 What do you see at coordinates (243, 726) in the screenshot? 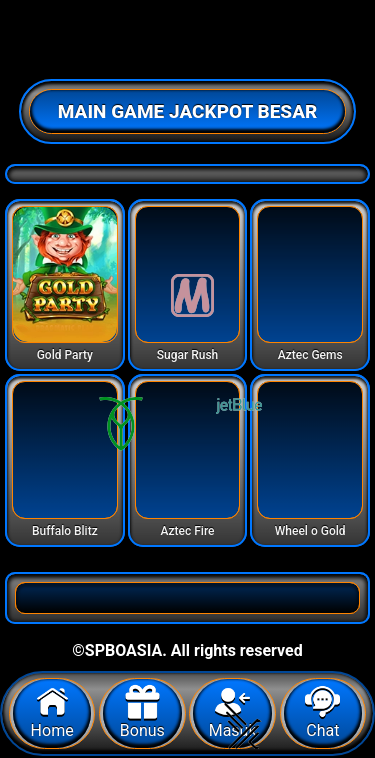
I see `Falco open-source security tool logo` at bounding box center [243, 726].